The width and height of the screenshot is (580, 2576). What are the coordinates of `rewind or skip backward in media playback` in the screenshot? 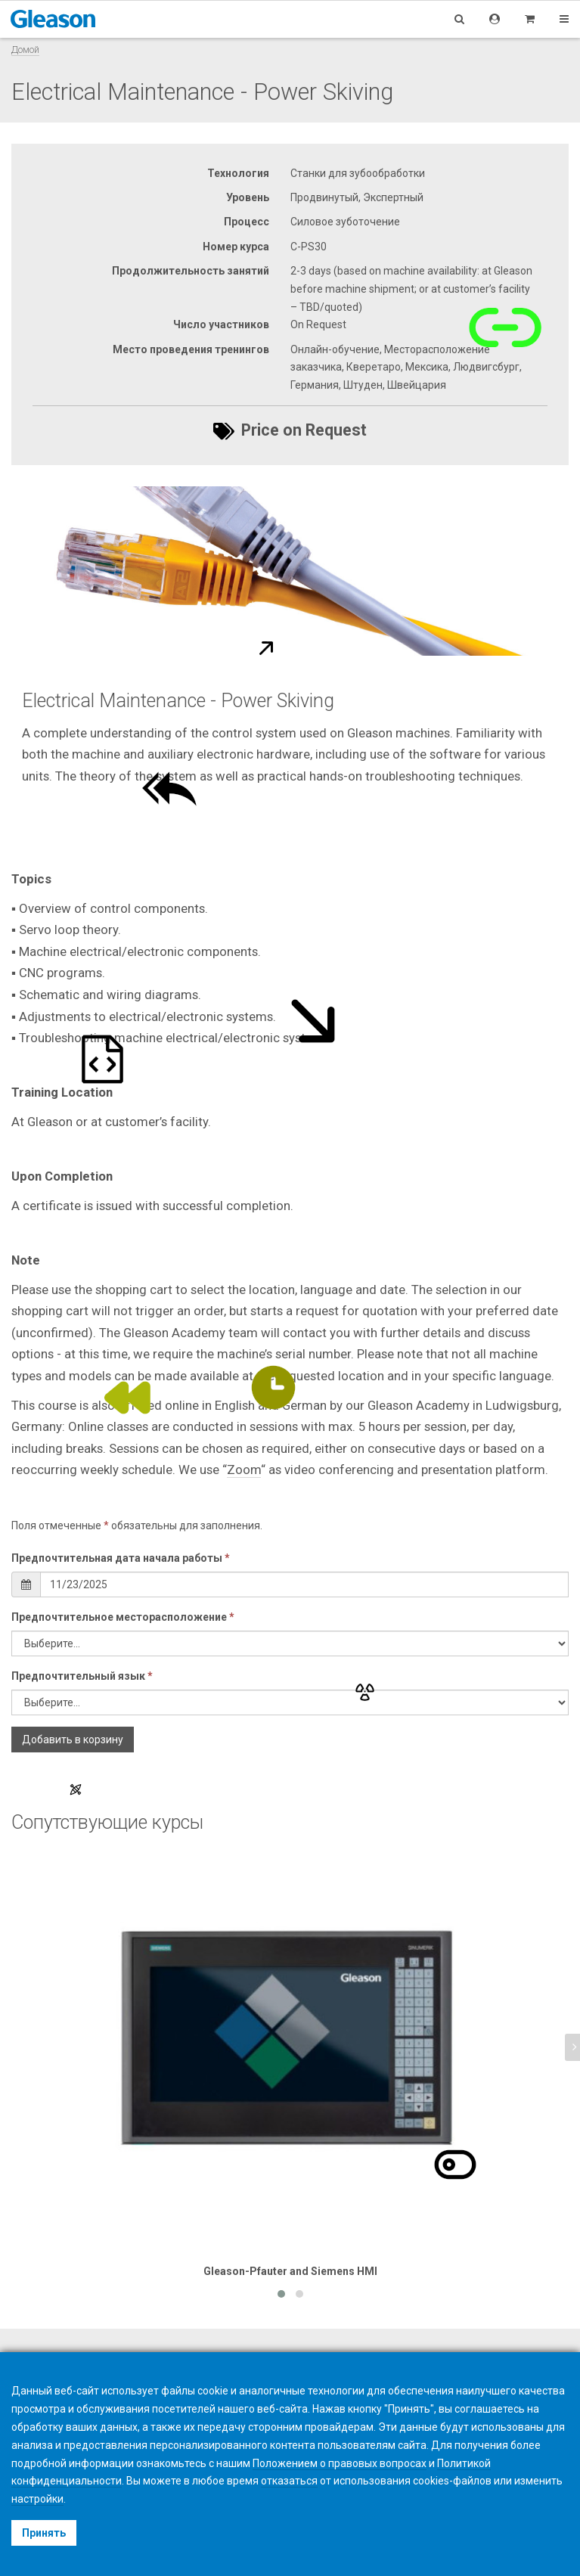 It's located at (130, 1398).